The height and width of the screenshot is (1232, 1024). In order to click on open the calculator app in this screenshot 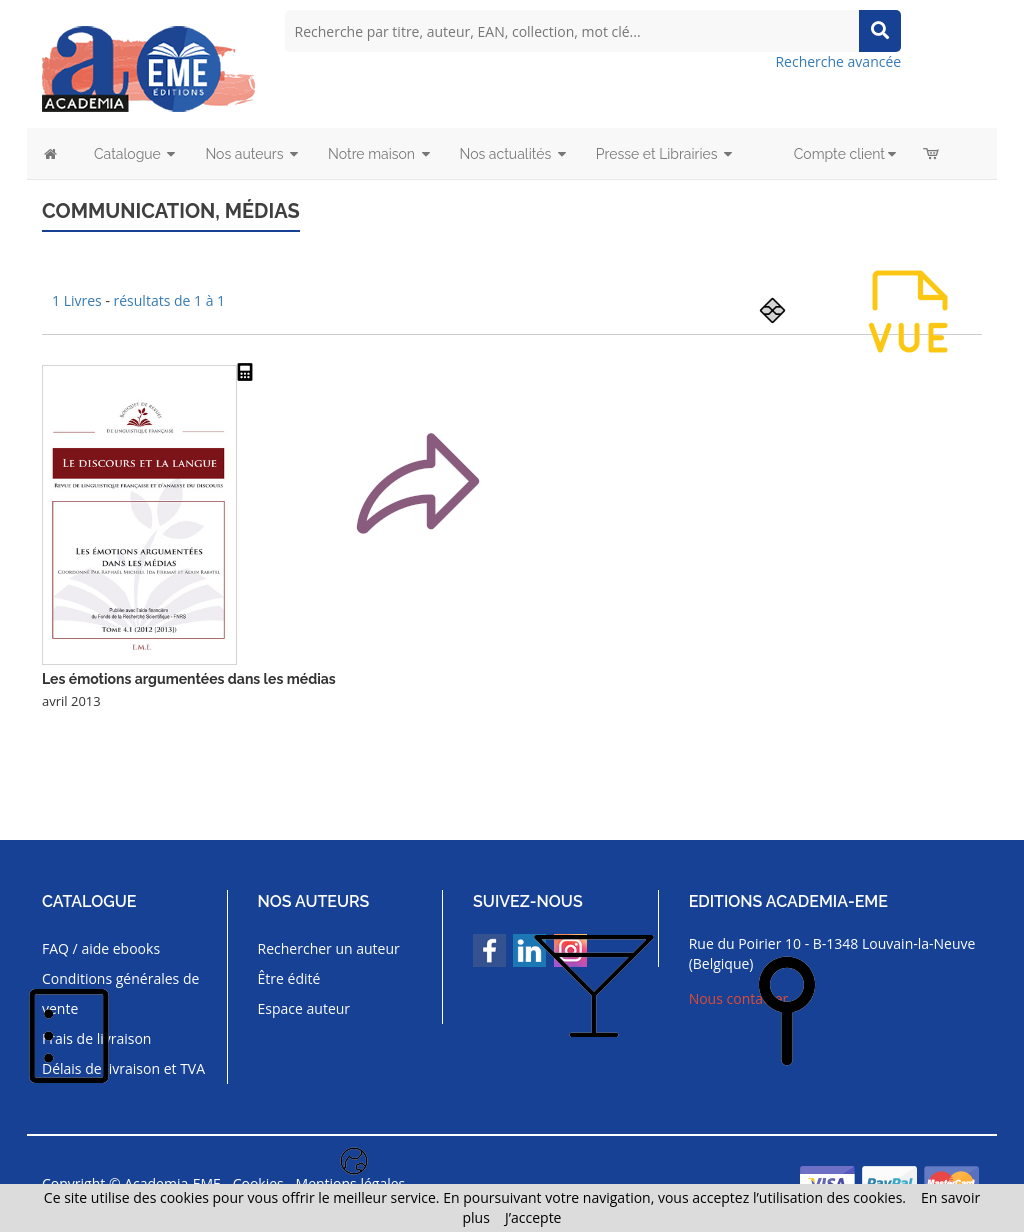, I will do `click(245, 372)`.